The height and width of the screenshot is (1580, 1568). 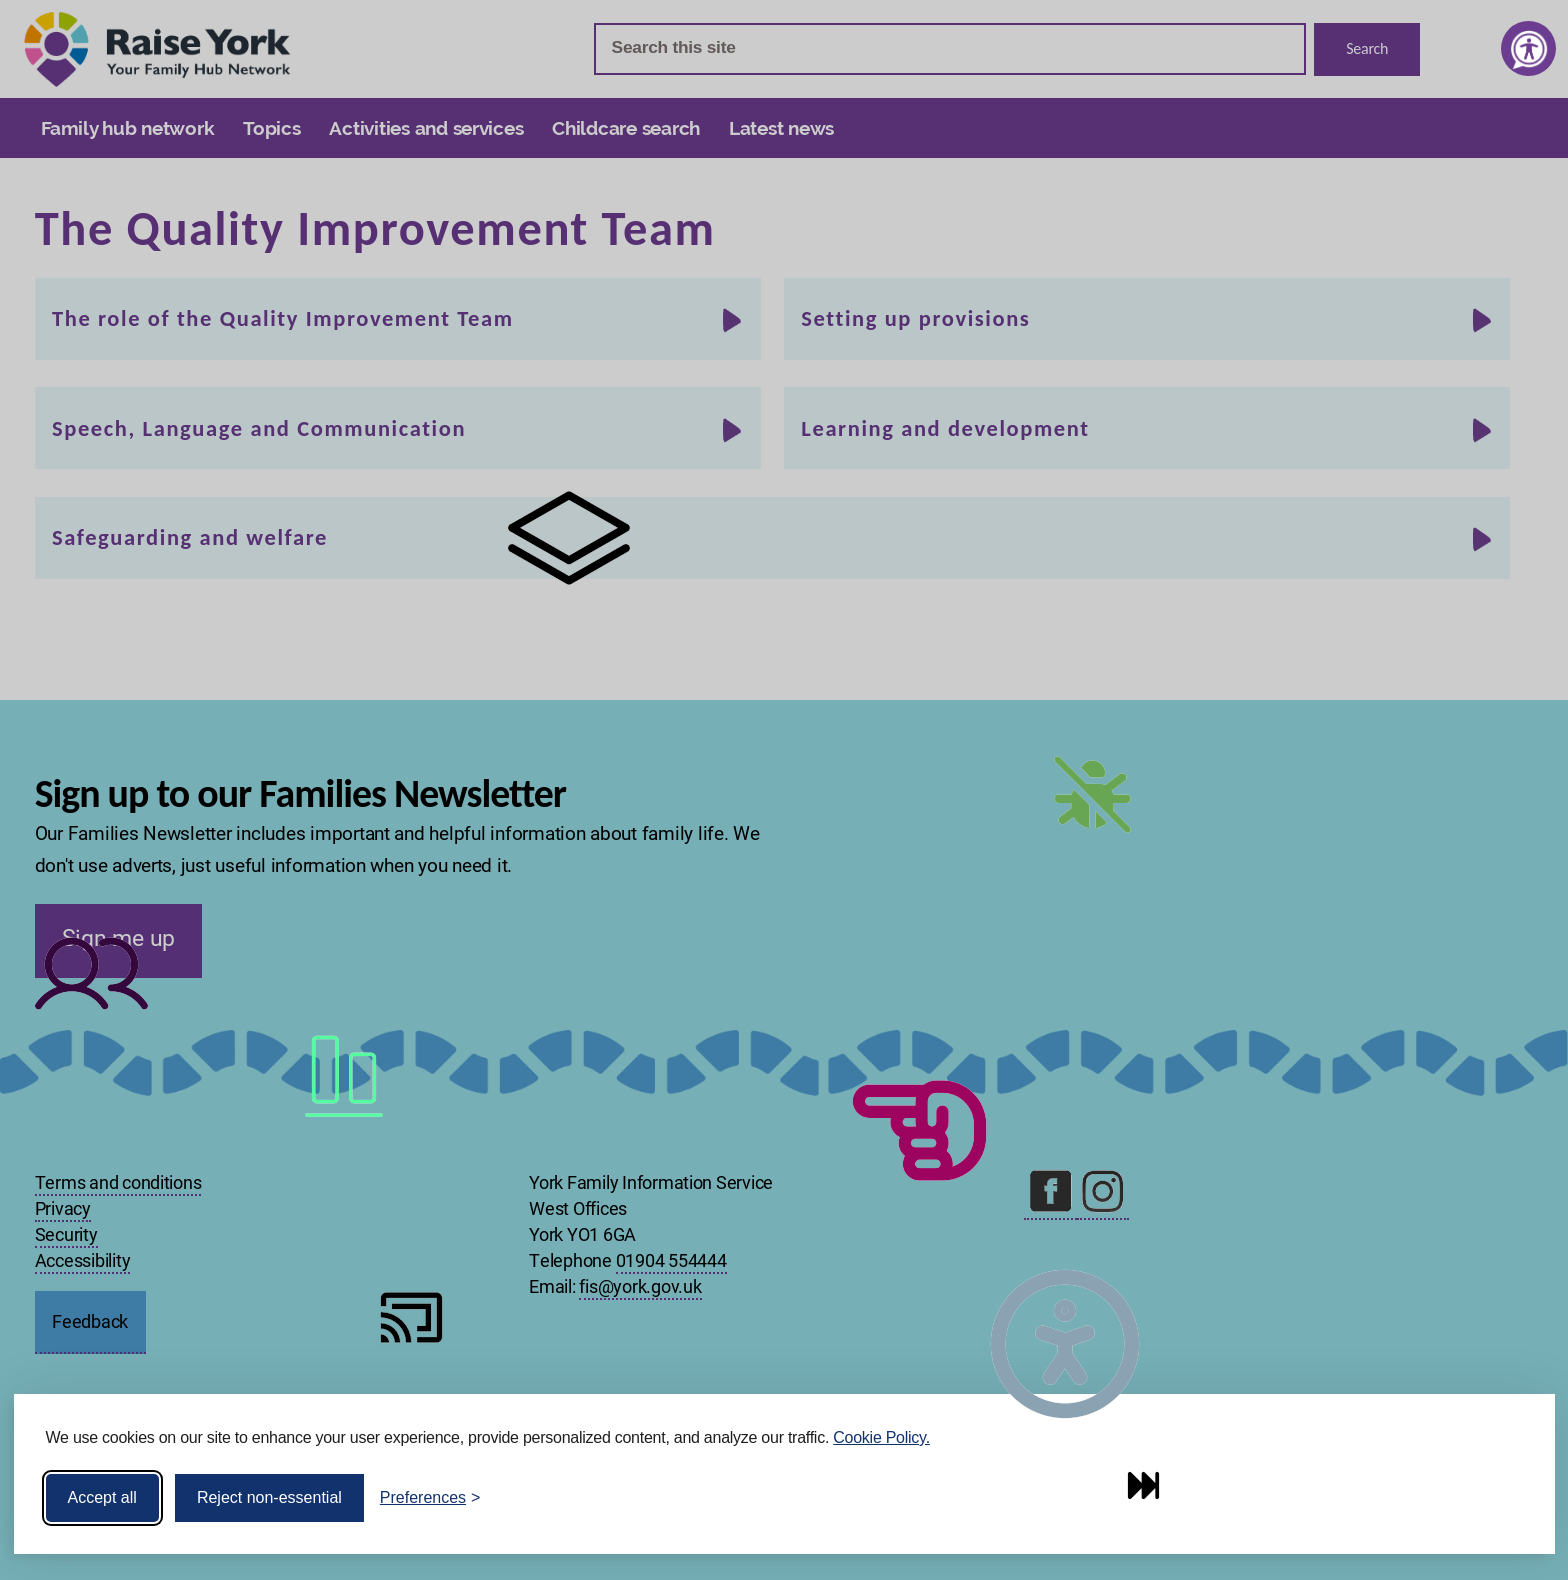 I want to click on view all users or team members, so click(x=91, y=973).